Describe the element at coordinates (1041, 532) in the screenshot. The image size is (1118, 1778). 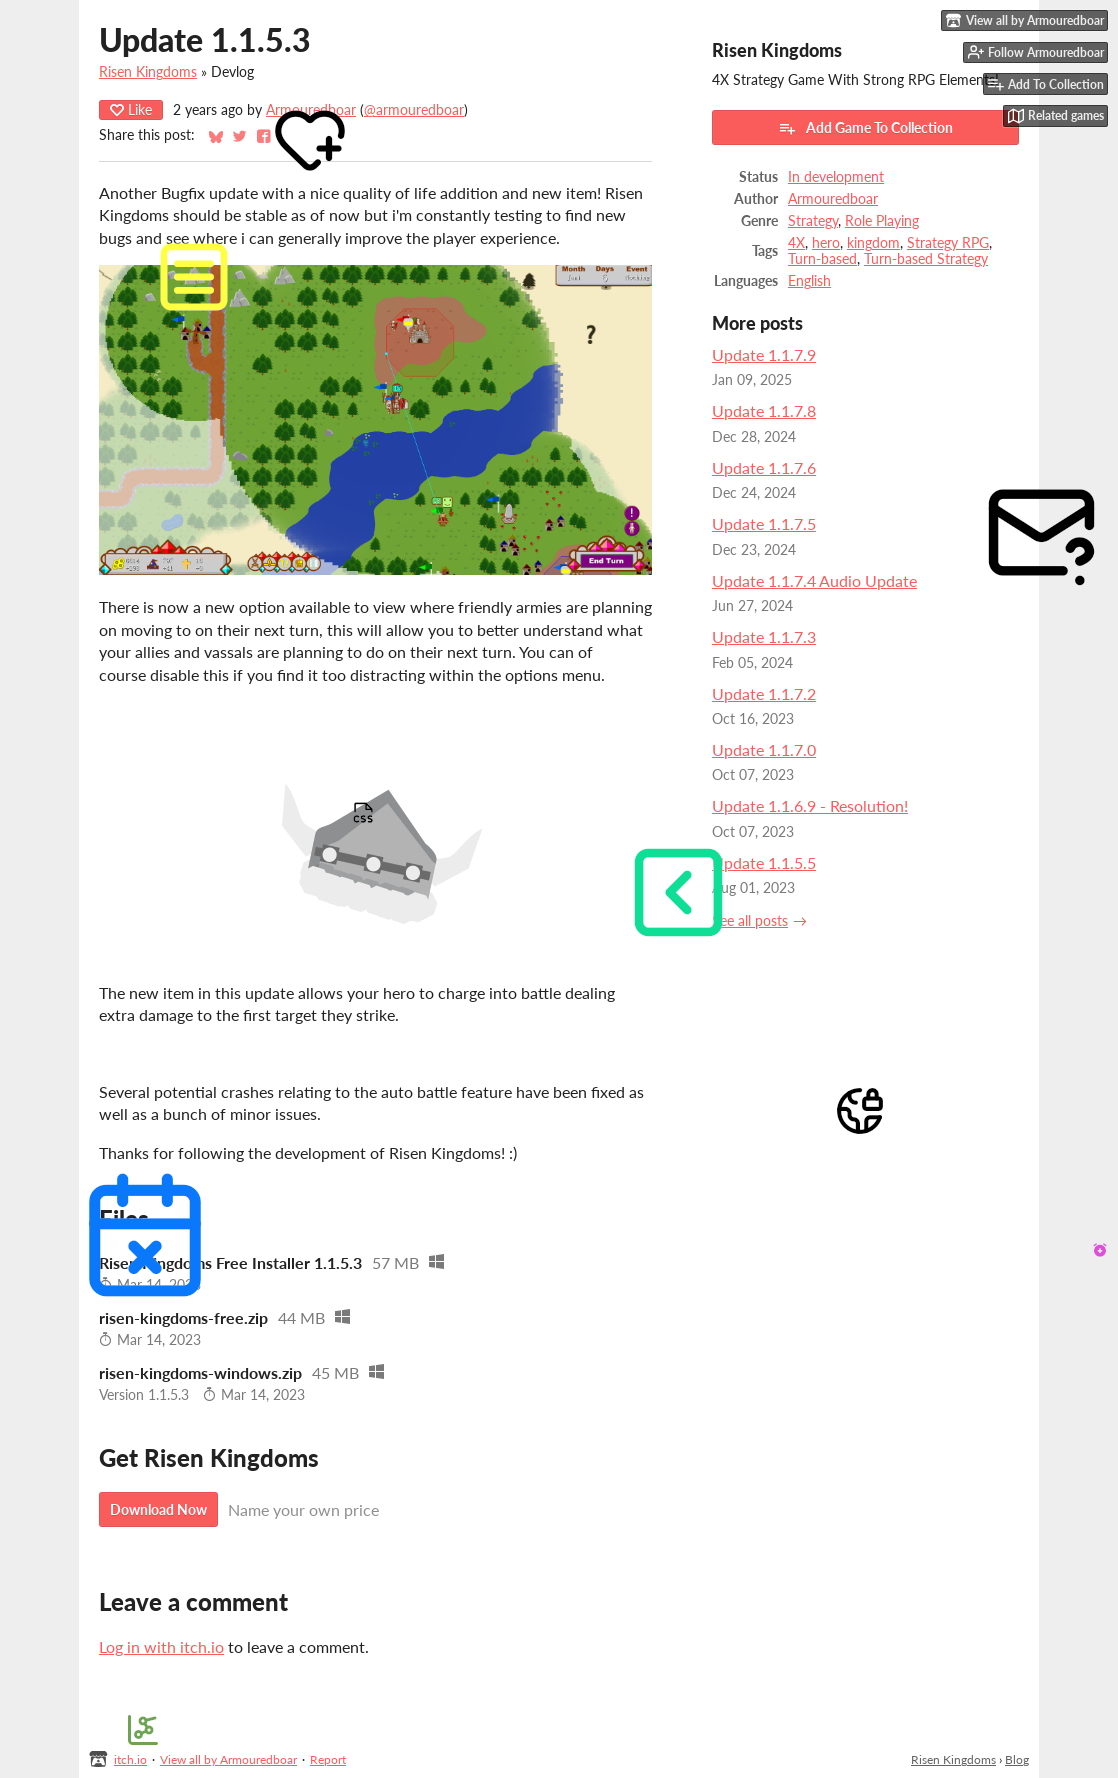
I see `access email help or support` at that location.